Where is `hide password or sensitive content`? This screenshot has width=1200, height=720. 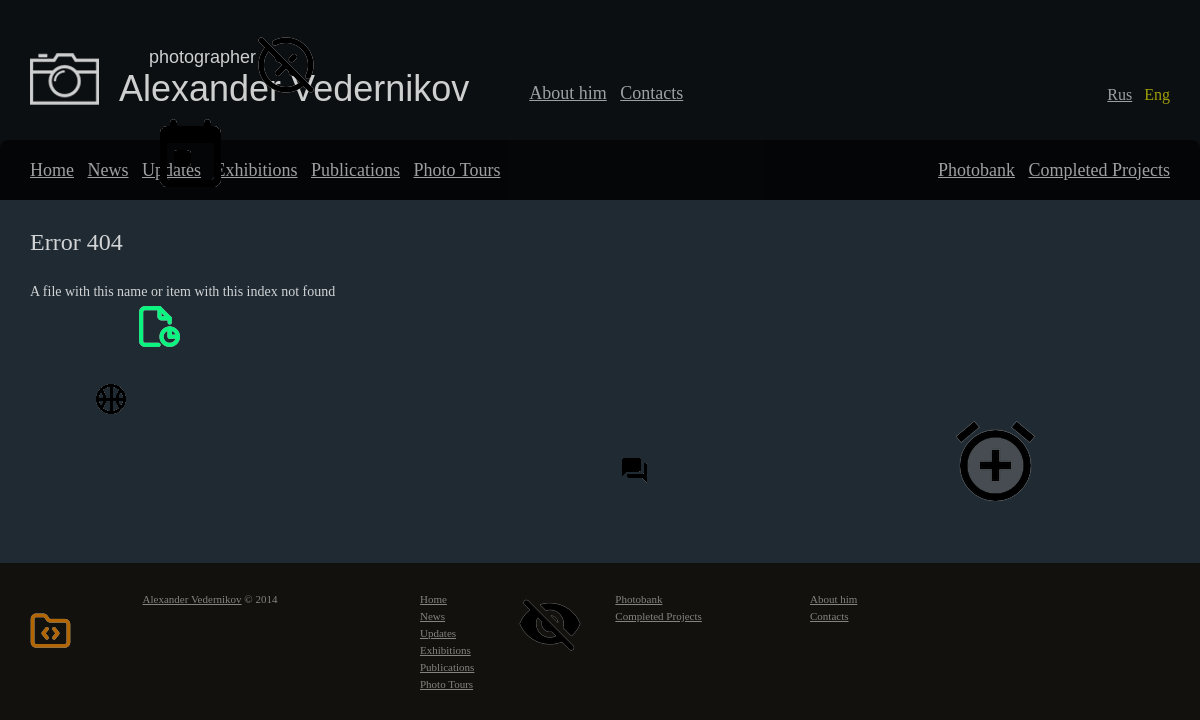 hide password or sensitive content is located at coordinates (550, 625).